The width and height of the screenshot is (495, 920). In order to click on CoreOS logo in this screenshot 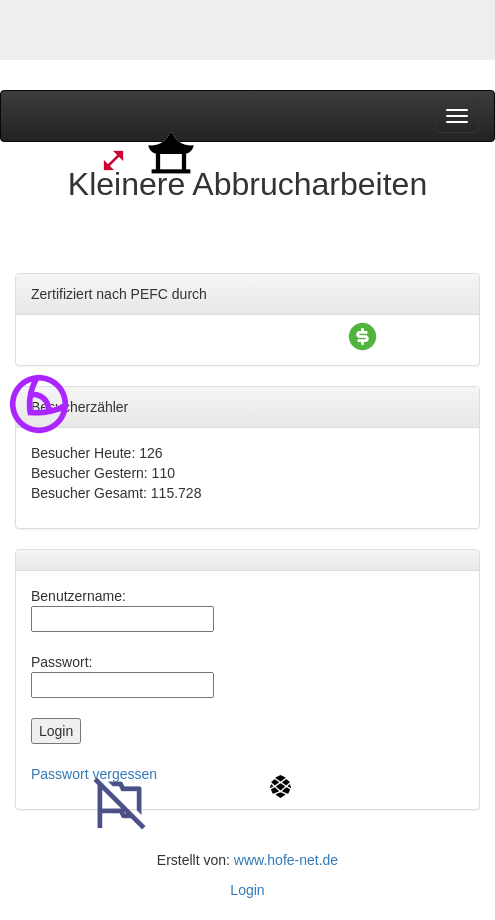, I will do `click(39, 404)`.